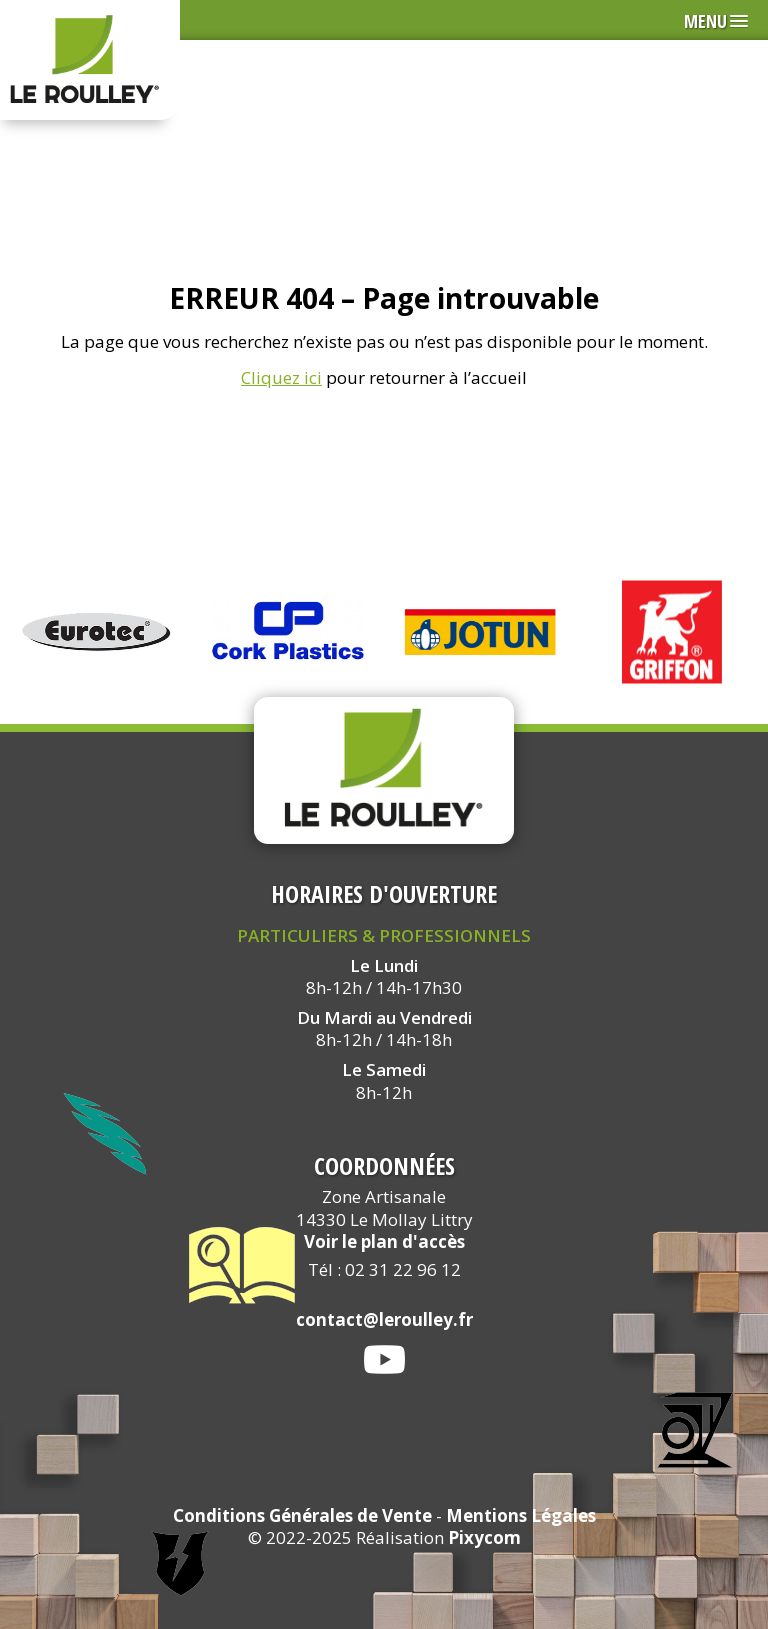 This screenshot has width=768, height=1629. What do you see at coordinates (695, 1430) in the screenshot?
I see `abstract game element or power-up` at bounding box center [695, 1430].